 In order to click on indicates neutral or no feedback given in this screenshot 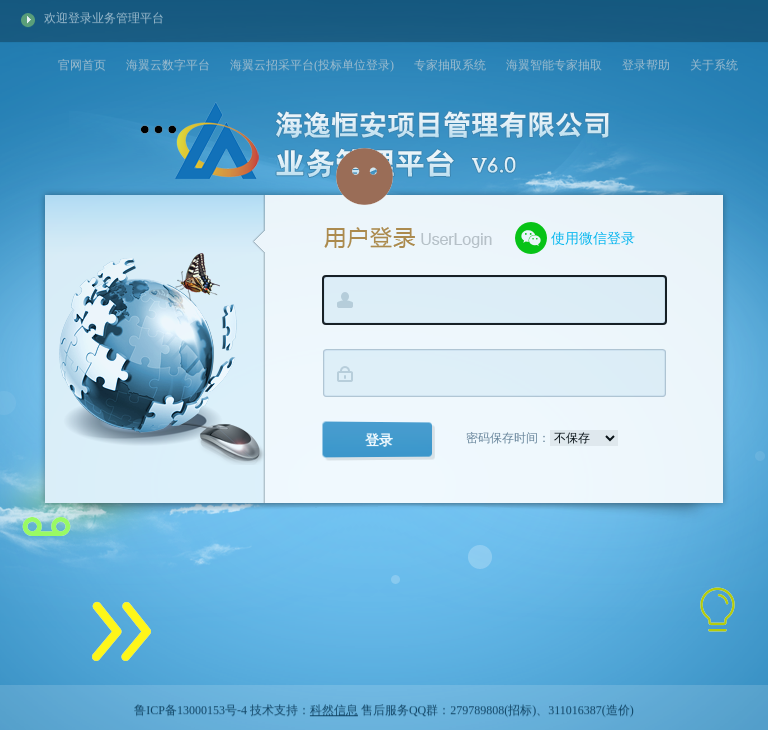, I will do `click(364, 176)`.